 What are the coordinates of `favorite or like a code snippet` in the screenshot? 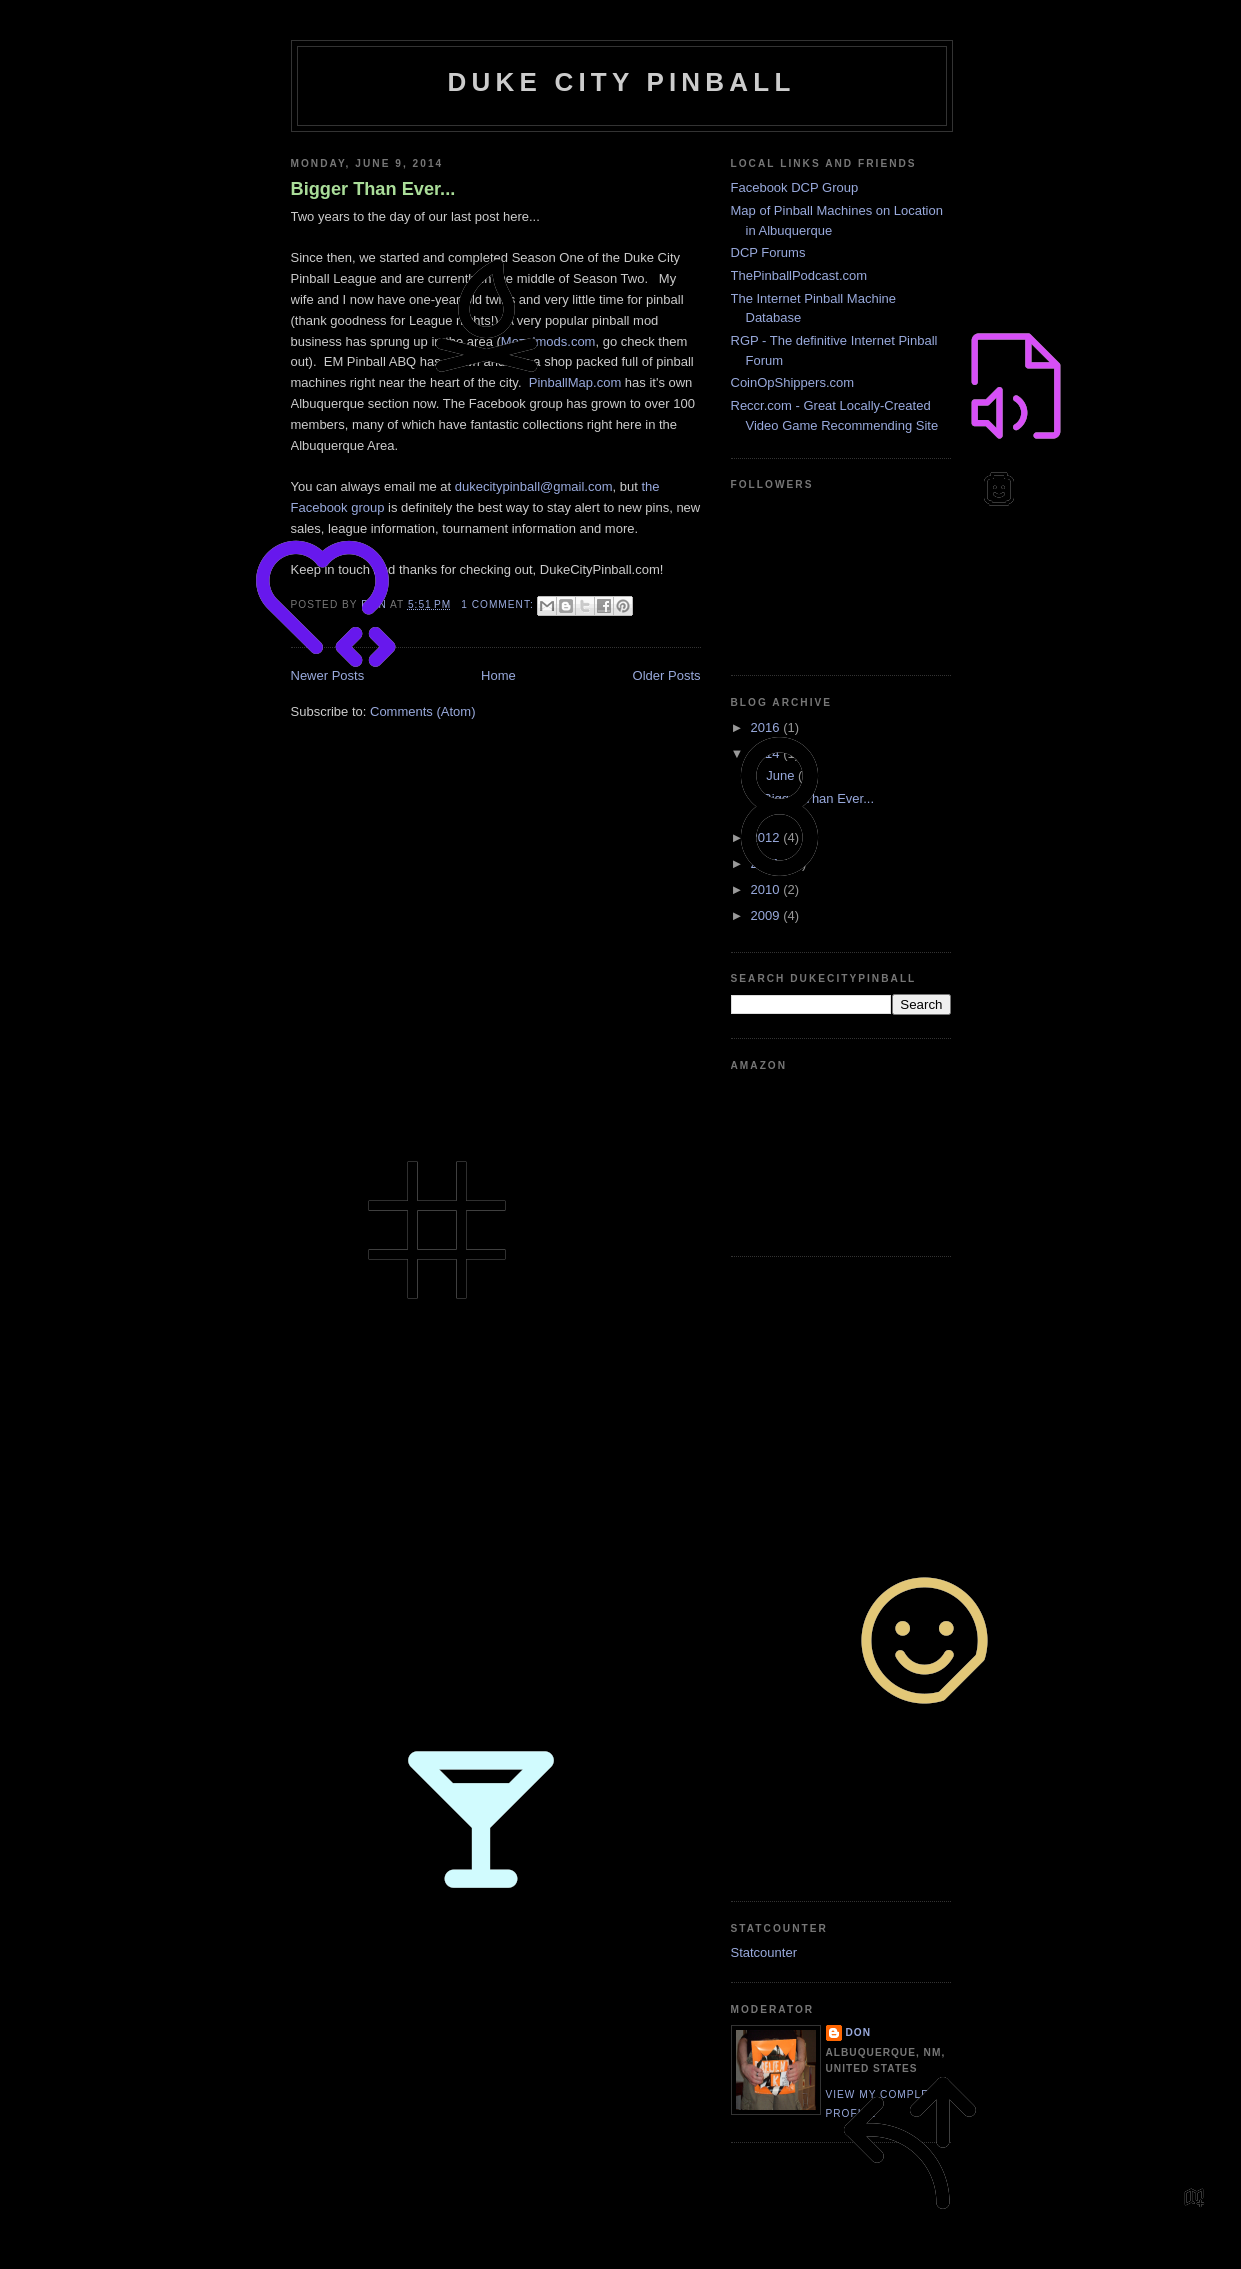 It's located at (322, 600).